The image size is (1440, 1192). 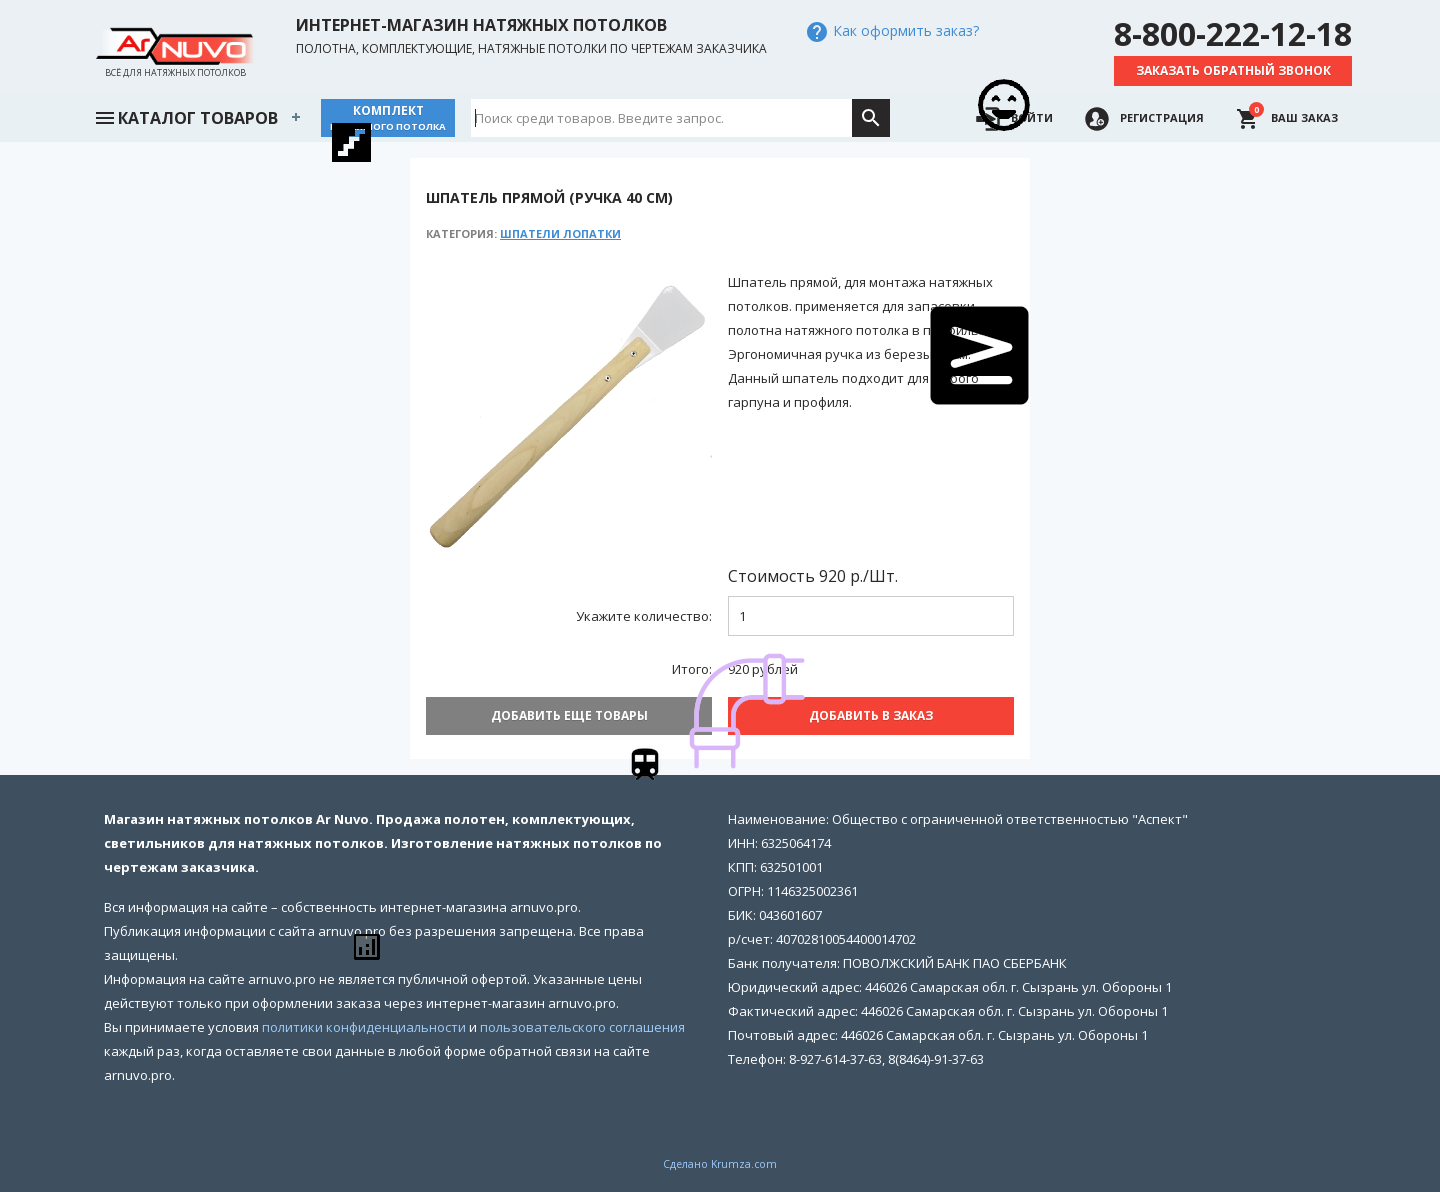 What do you see at coordinates (979, 355) in the screenshot?
I see `greater than or equal to mathematical operator` at bounding box center [979, 355].